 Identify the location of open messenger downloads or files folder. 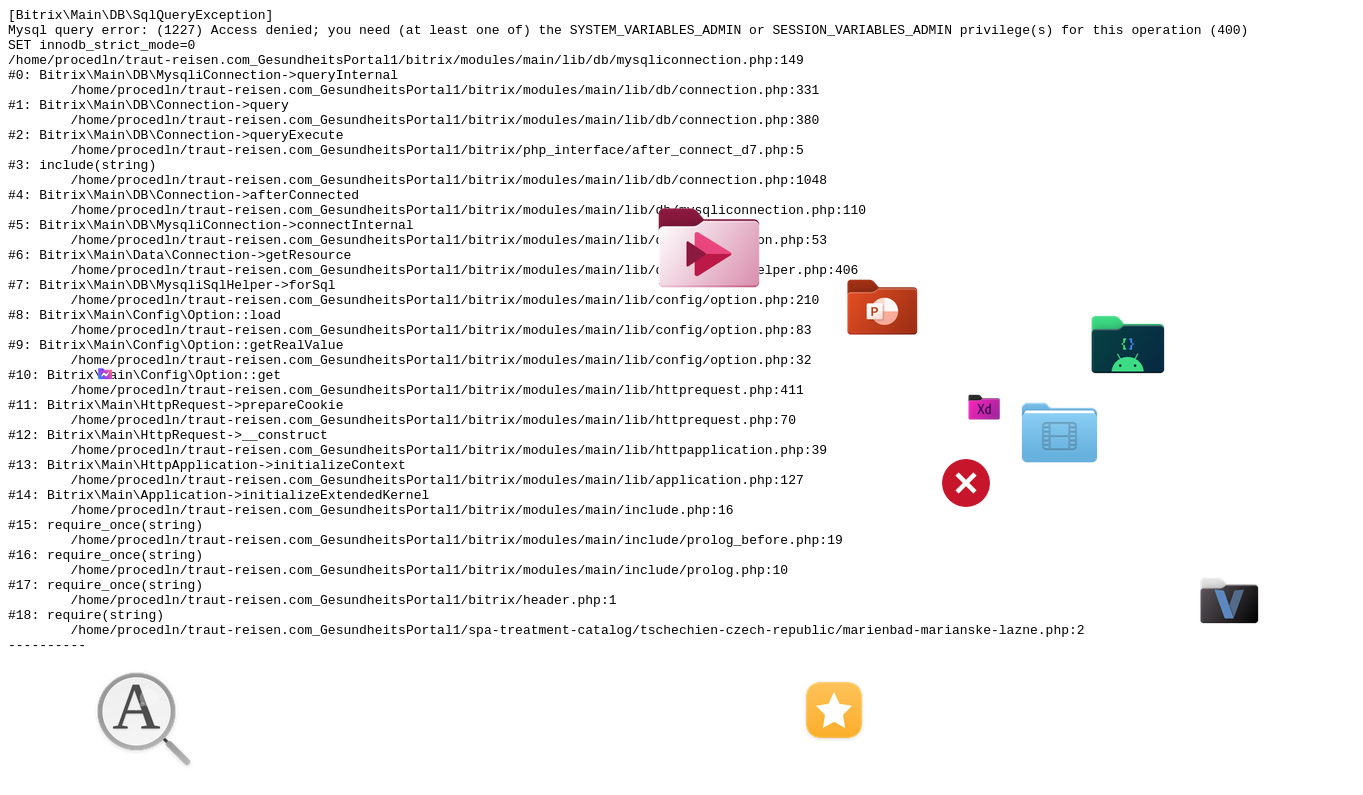
(105, 374).